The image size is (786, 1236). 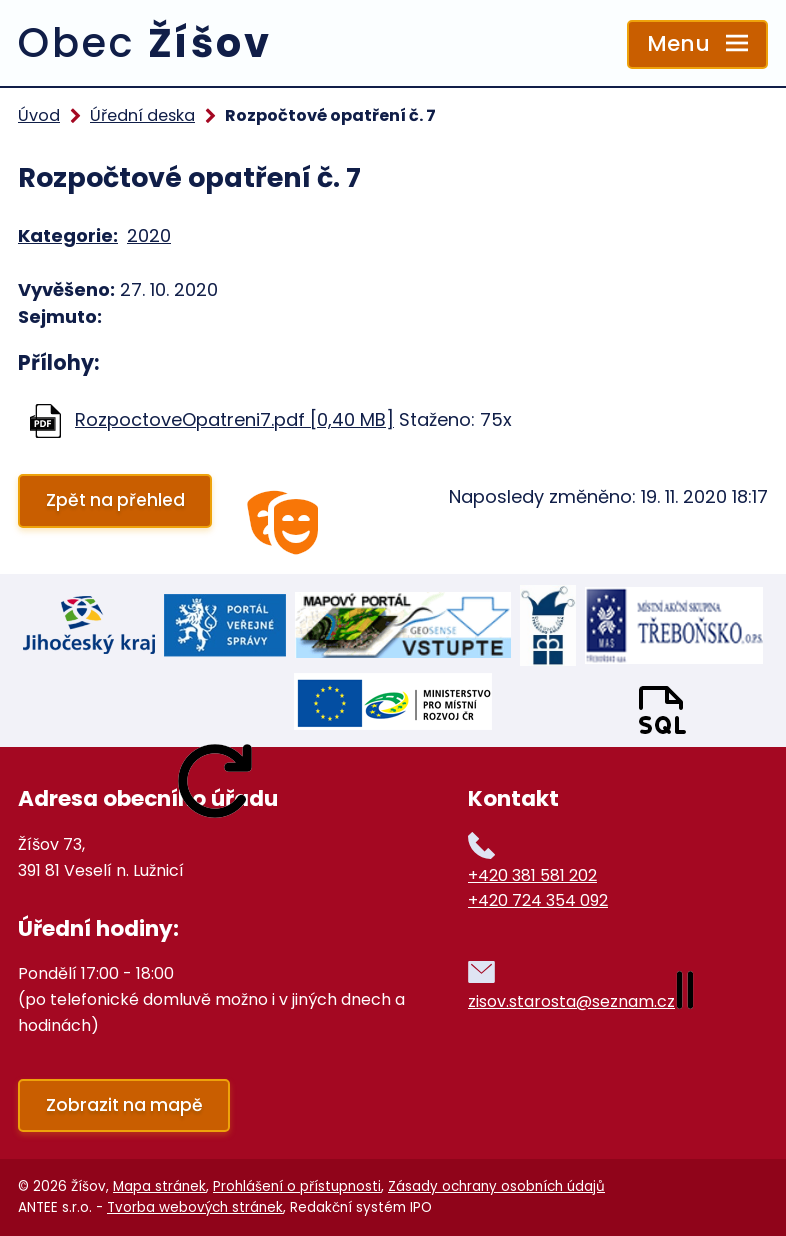 I want to click on access theater or entertainment category, so click(x=284, y=523).